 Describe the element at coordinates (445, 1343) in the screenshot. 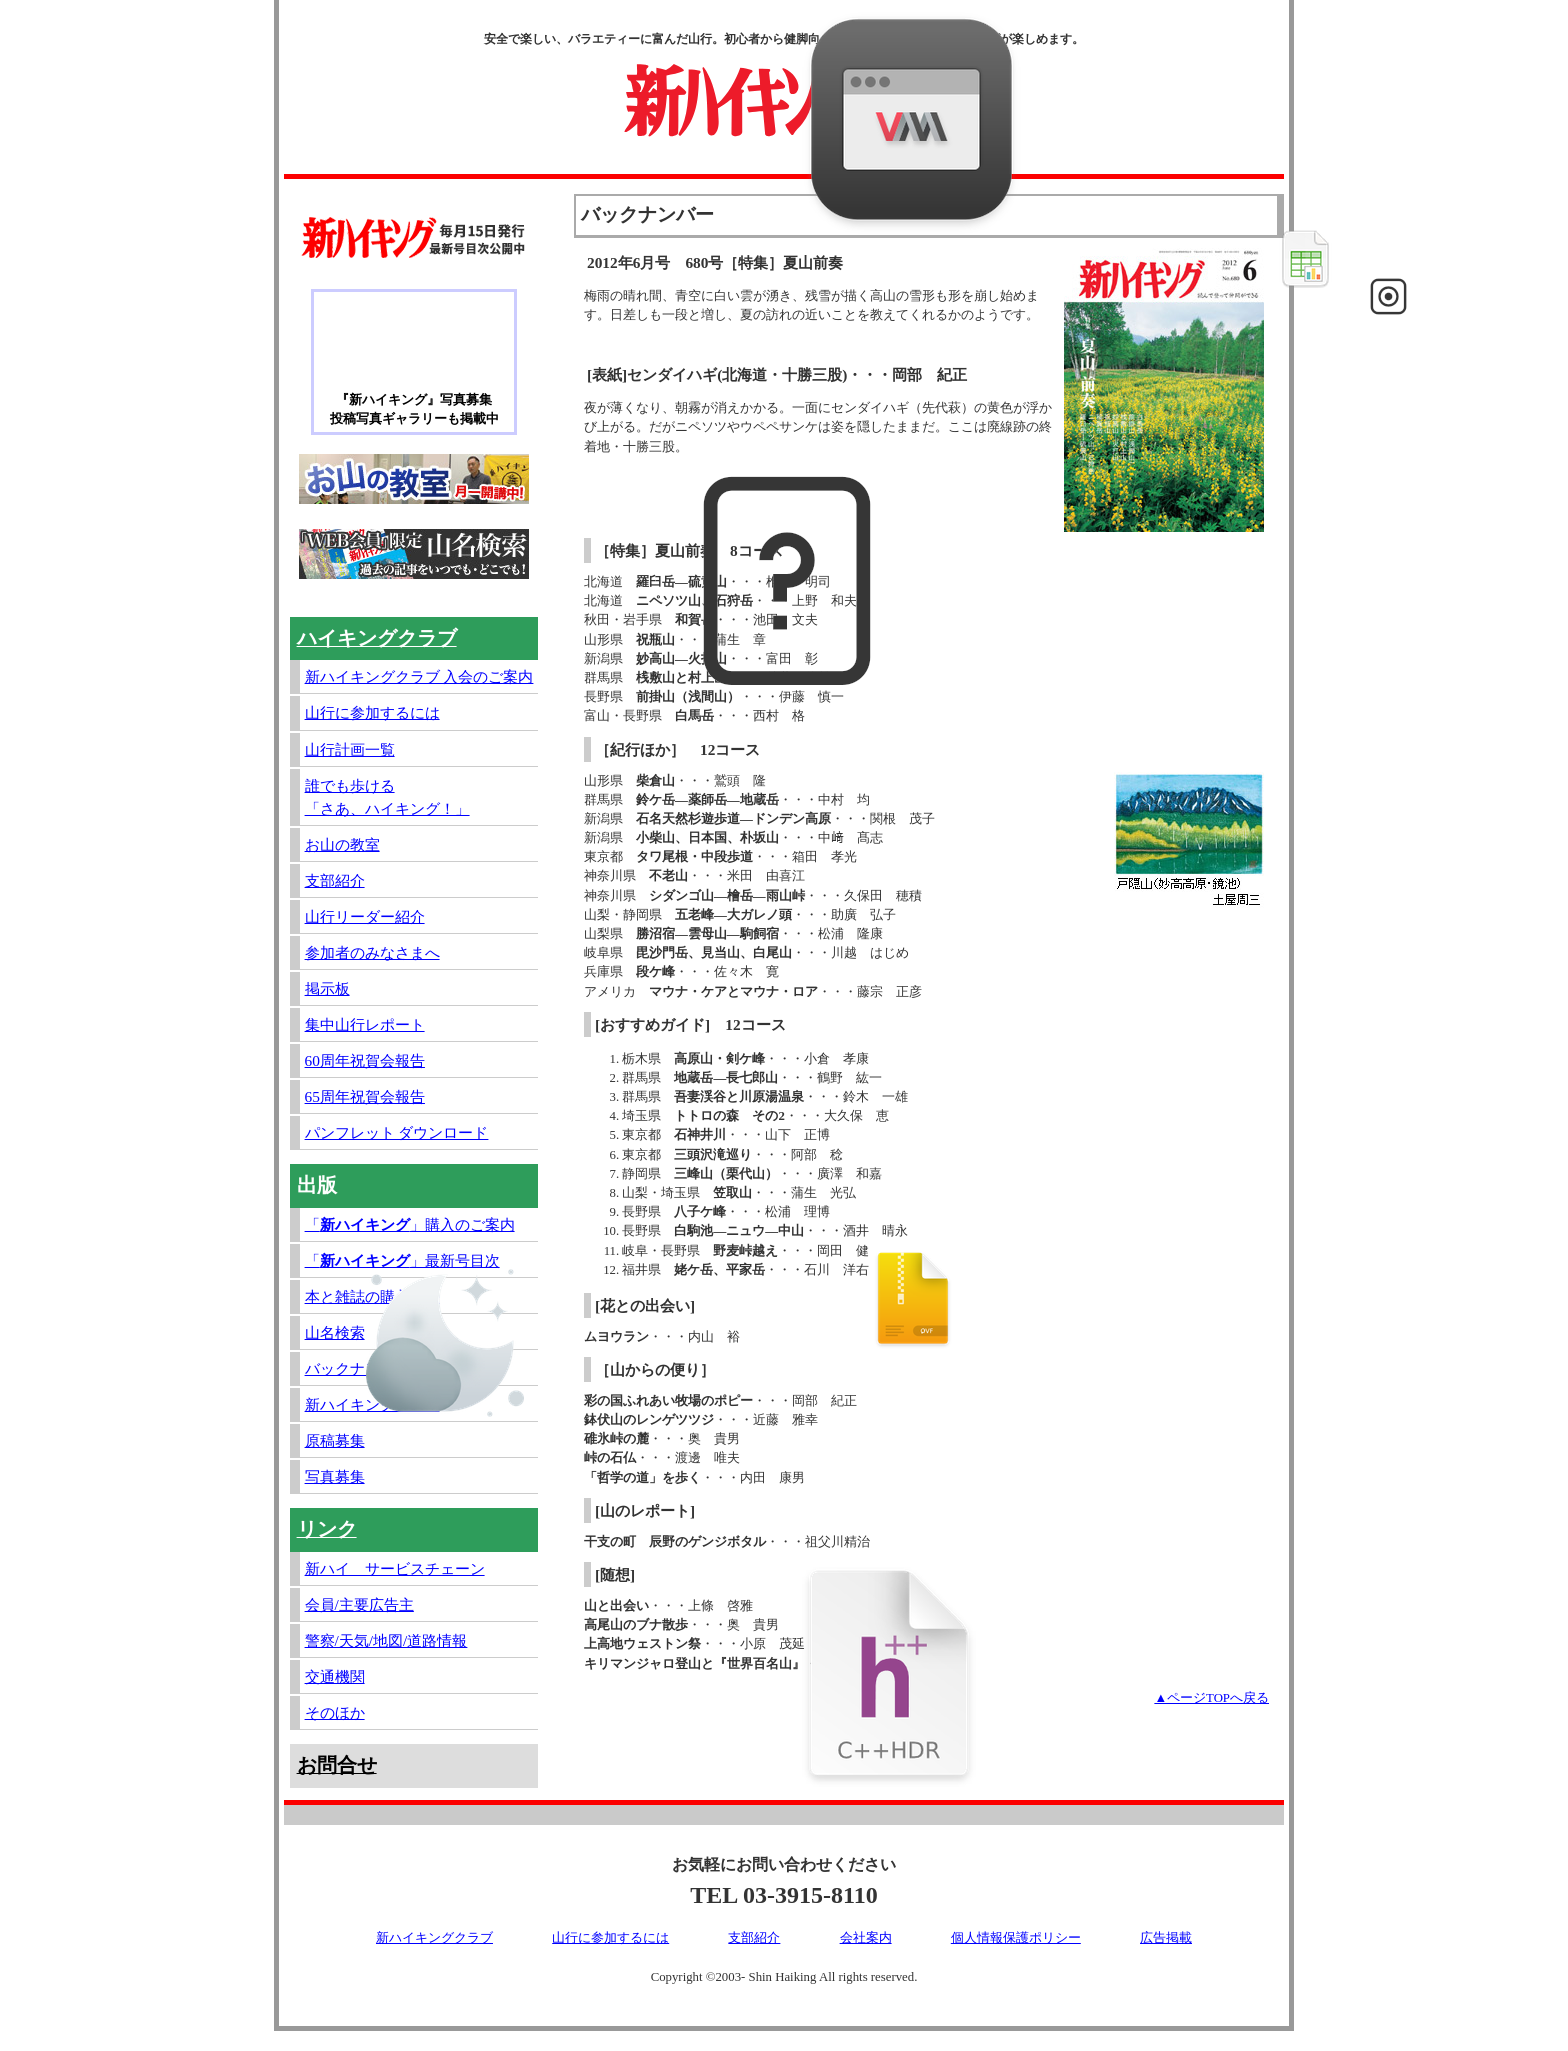

I see `indicates partly cloudy conditions at night` at that location.